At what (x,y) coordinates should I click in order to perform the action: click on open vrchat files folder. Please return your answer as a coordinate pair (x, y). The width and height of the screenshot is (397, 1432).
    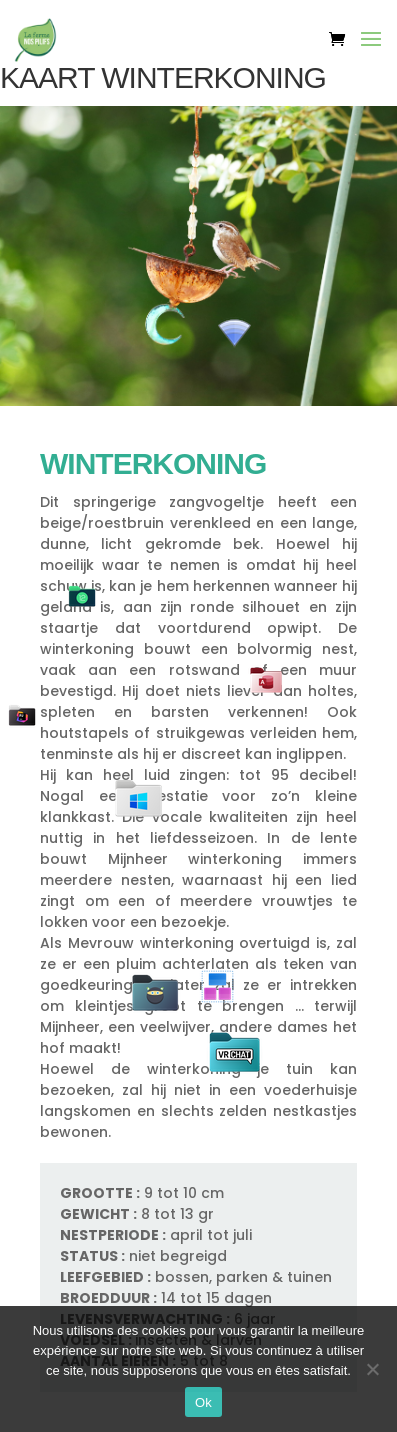
    Looking at the image, I should click on (234, 1053).